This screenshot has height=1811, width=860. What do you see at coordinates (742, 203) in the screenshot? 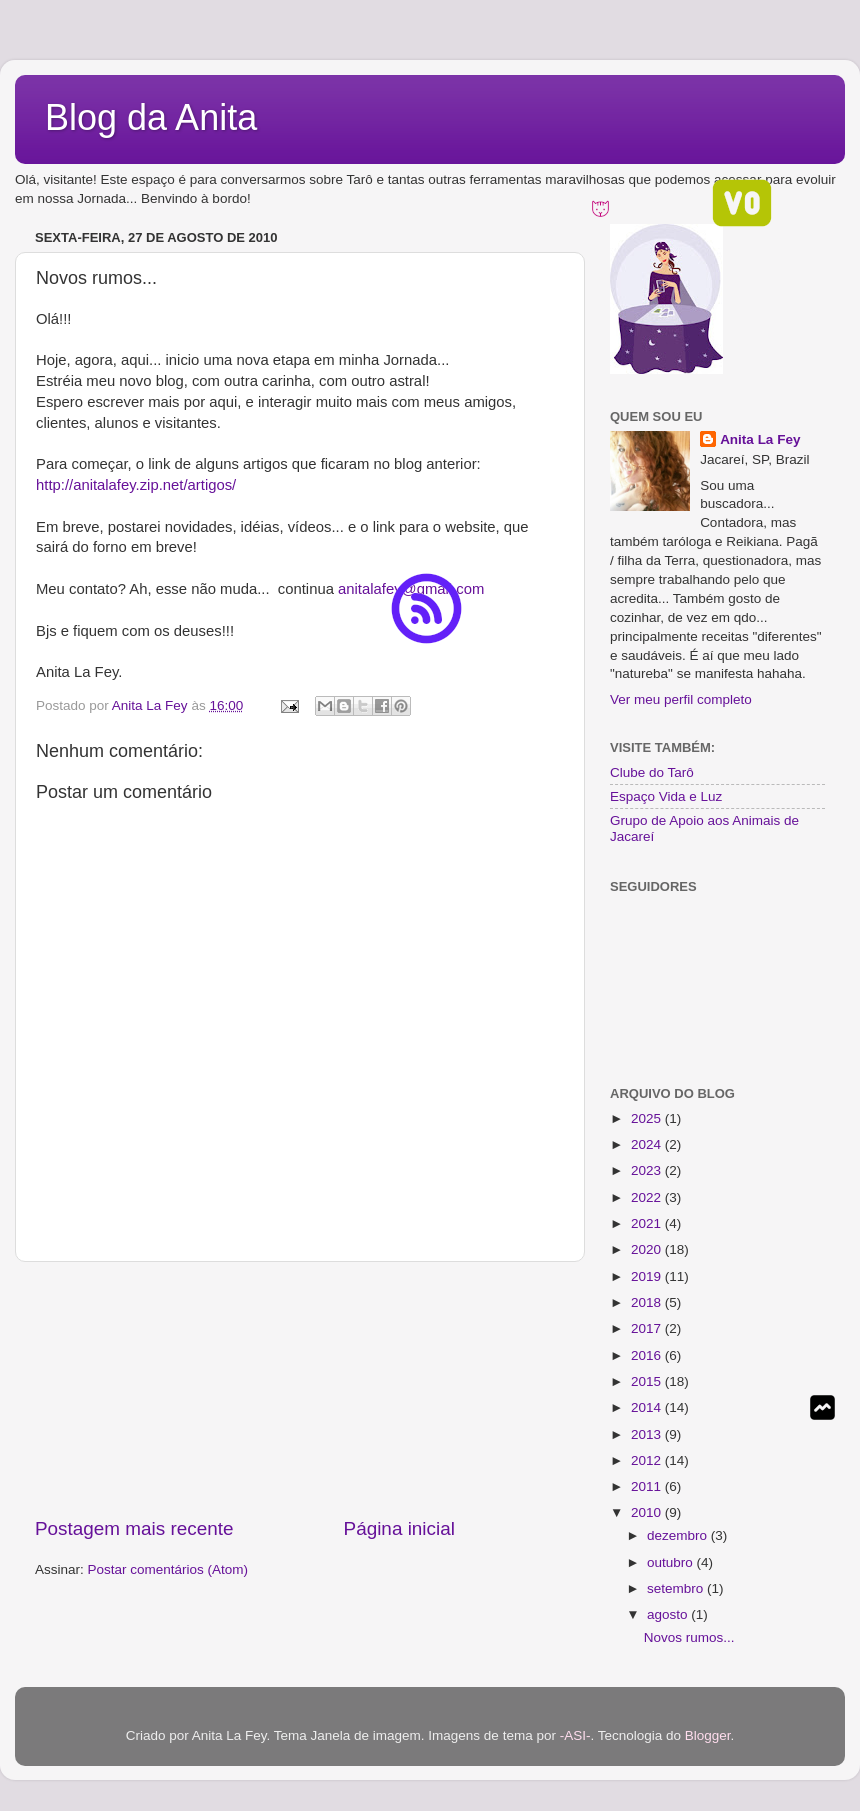
I see `enable voiceover accessibility feature` at bounding box center [742, 203].